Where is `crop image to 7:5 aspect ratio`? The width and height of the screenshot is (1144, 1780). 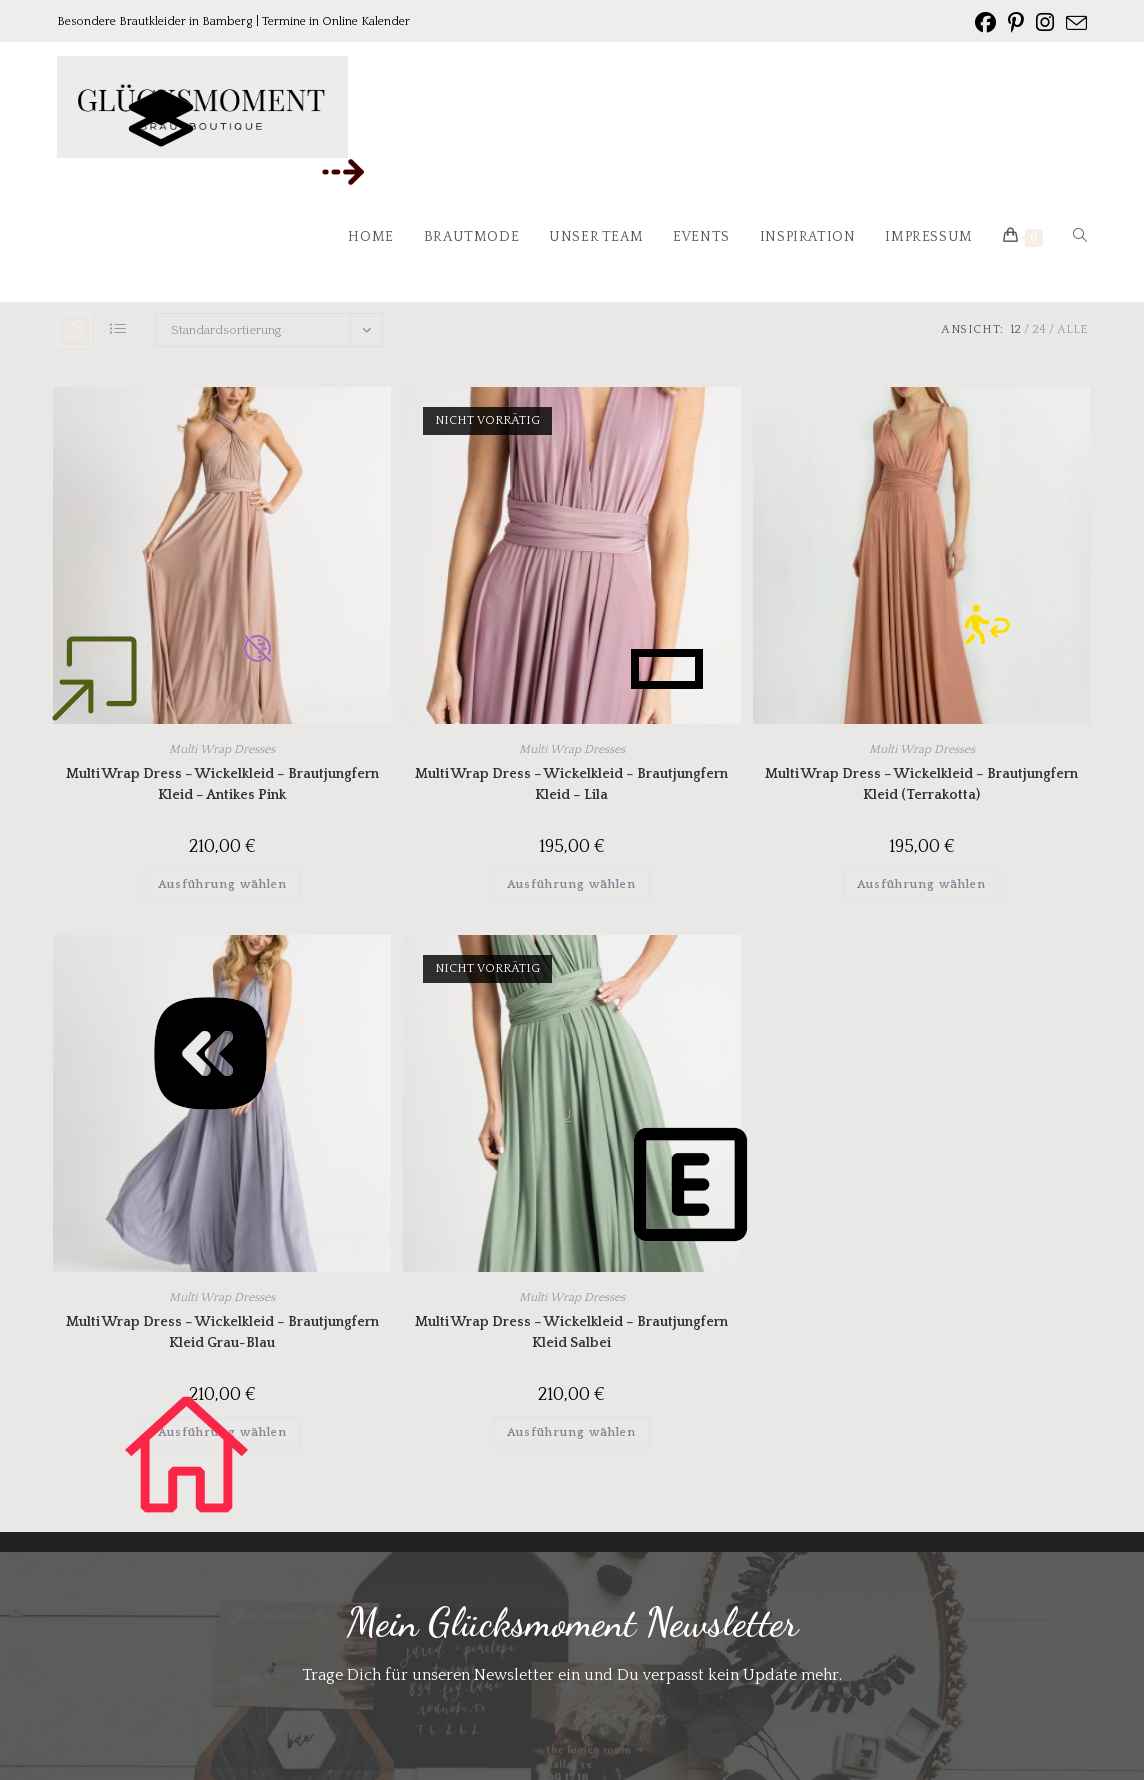 crop image to 7:5 aspect ratio is located at coordinates (667, 669).